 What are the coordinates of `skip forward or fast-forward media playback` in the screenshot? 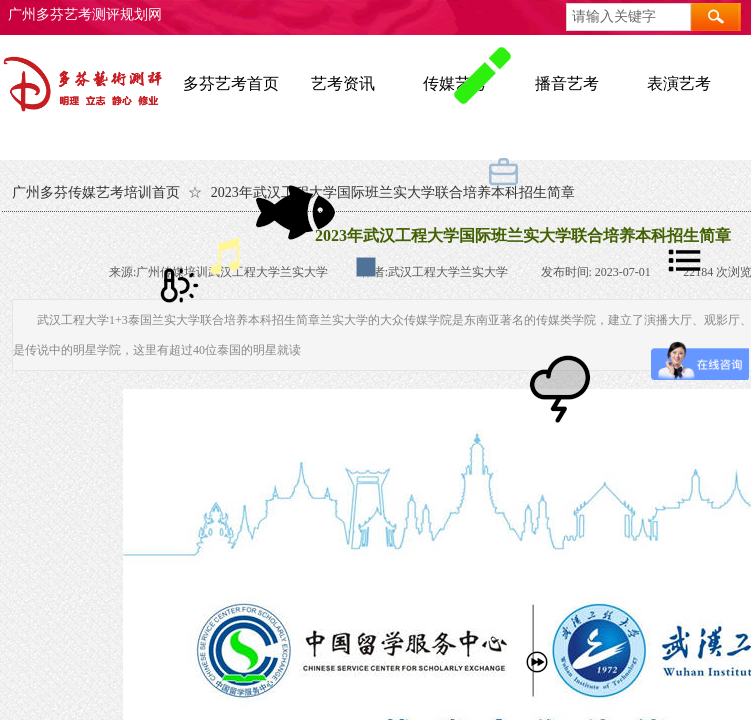 It's located at (537, 662).